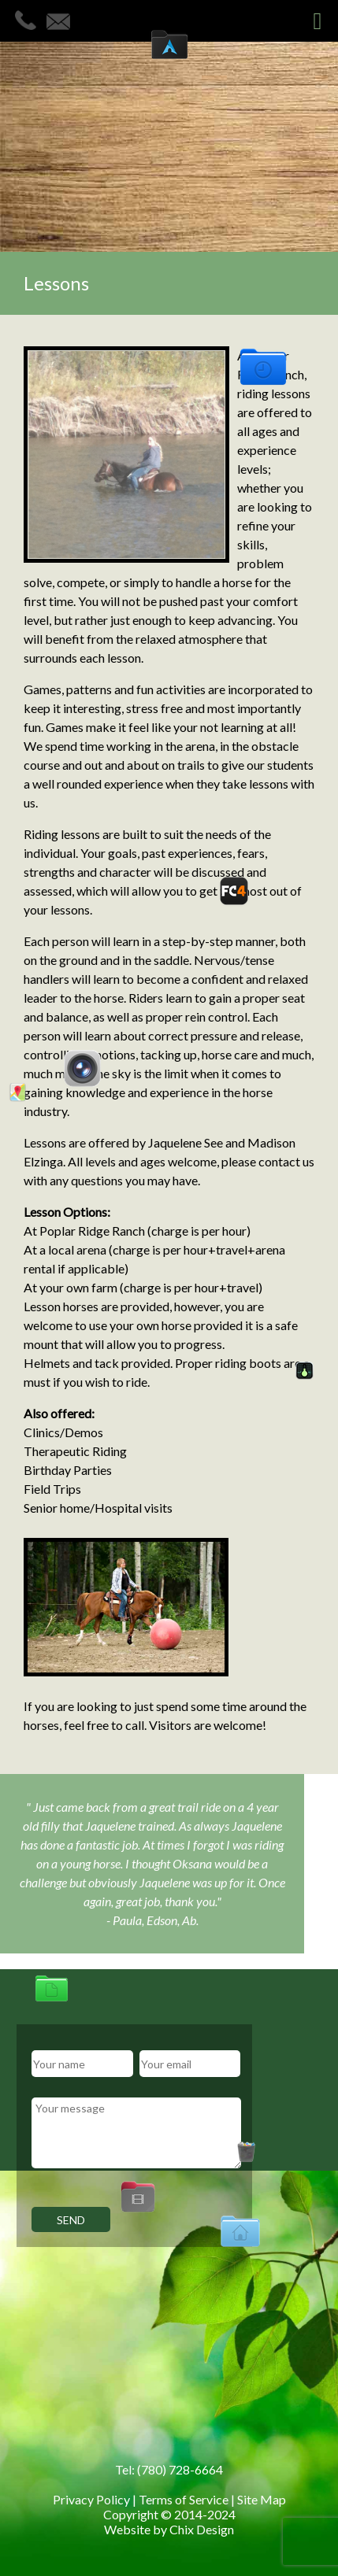 This screenshot has height=2576, width=338. Describe the element at coordinates (51, 1988) in the screenshot. I see `open documents folder` at that location.